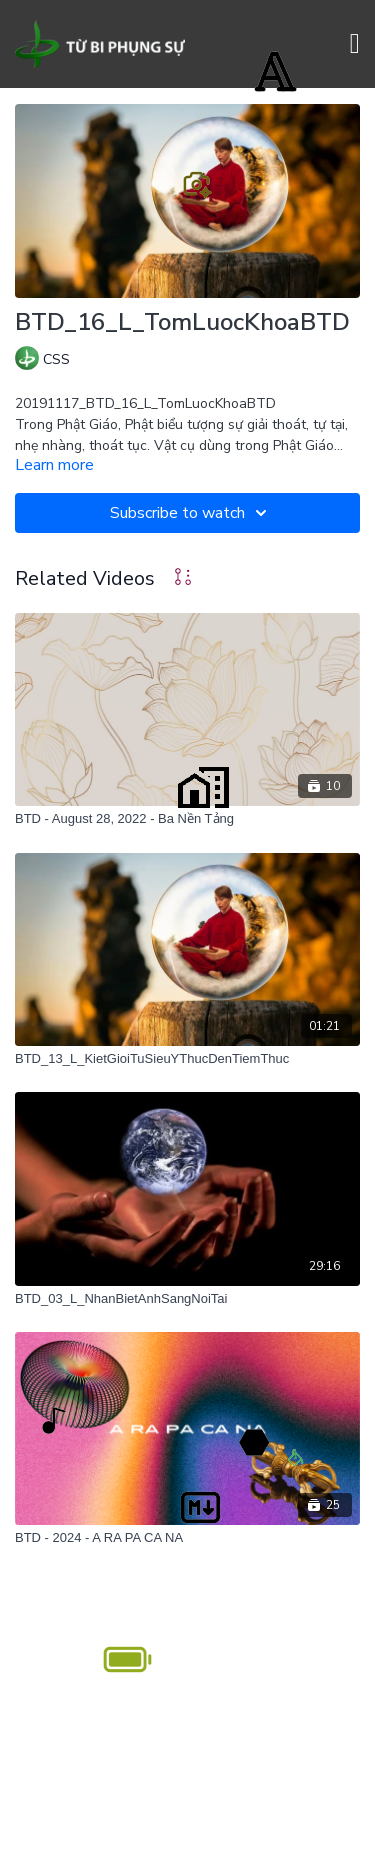 The image size is (375, 1859). What do you see at coordinates (295, 1457) in the screenshot?
I see `change theme or color settings` at bounding box center [295, 1457].